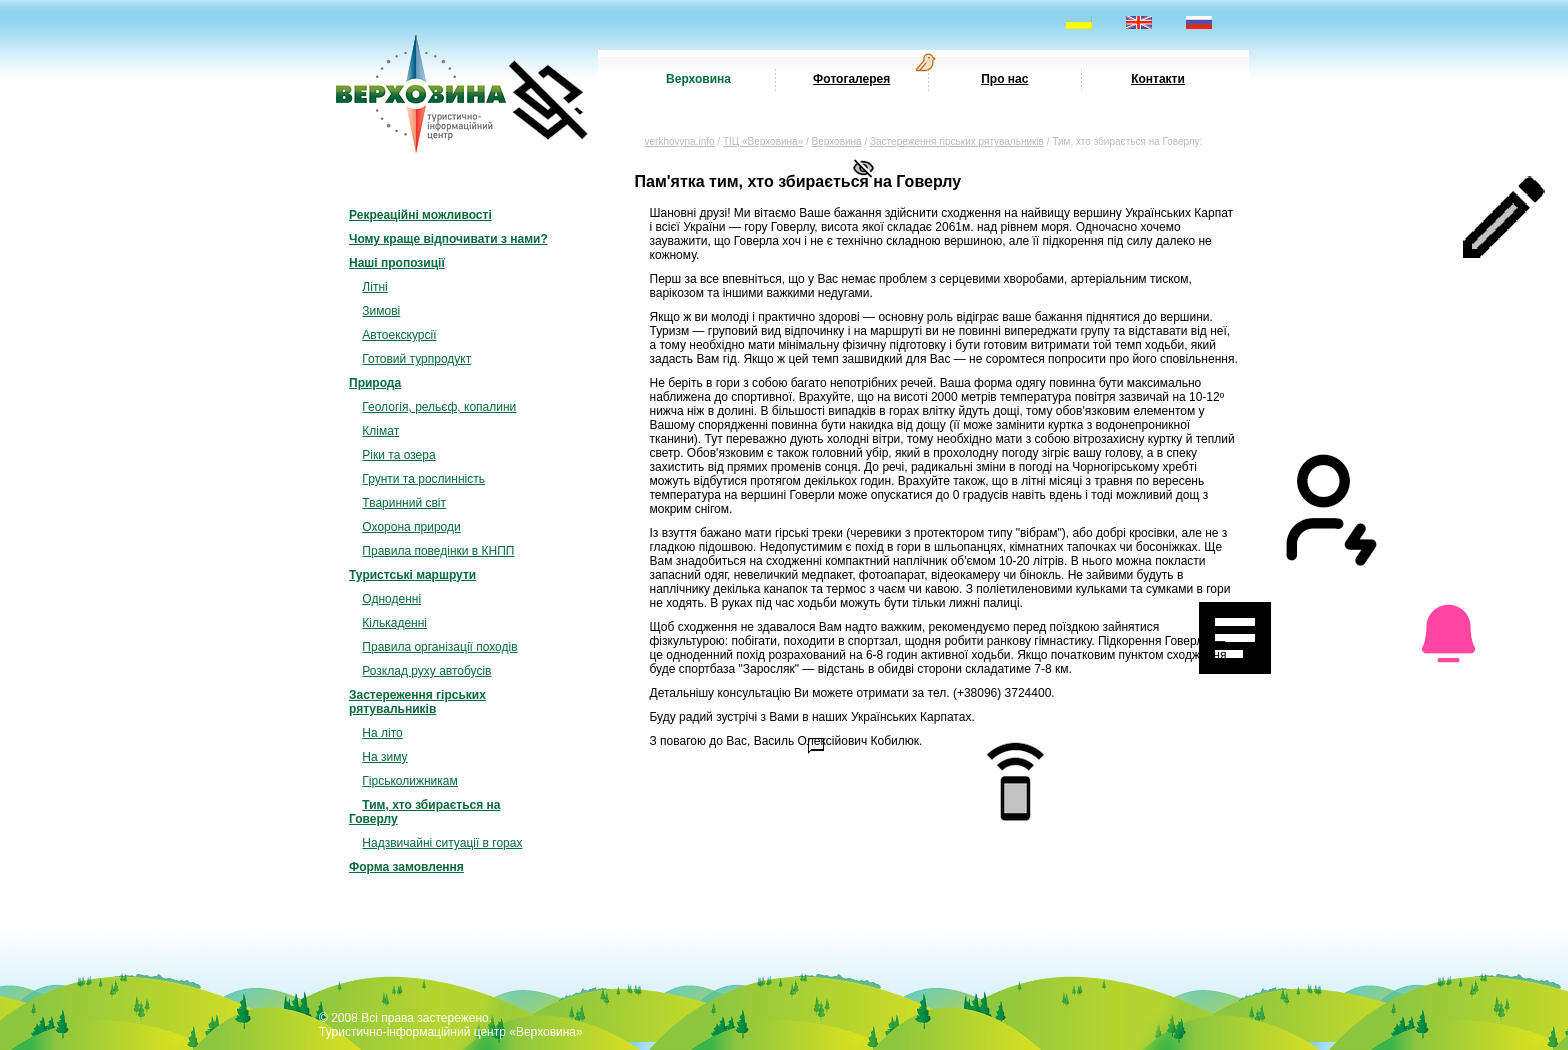  What do you see at coordinates (1504, 217) in the screenshot?
I see `edit or modify content` at bounding box center [1504, 217].